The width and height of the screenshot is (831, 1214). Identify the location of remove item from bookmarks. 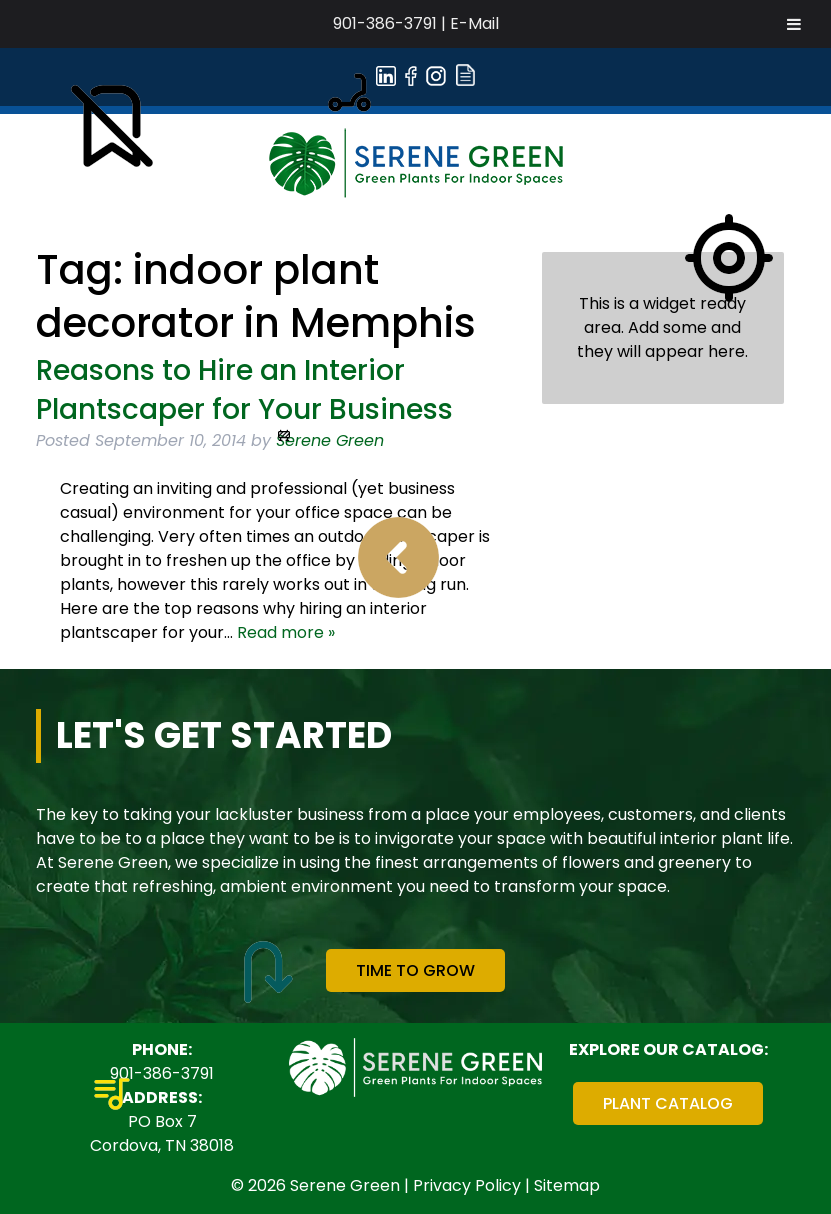
(112, 126).